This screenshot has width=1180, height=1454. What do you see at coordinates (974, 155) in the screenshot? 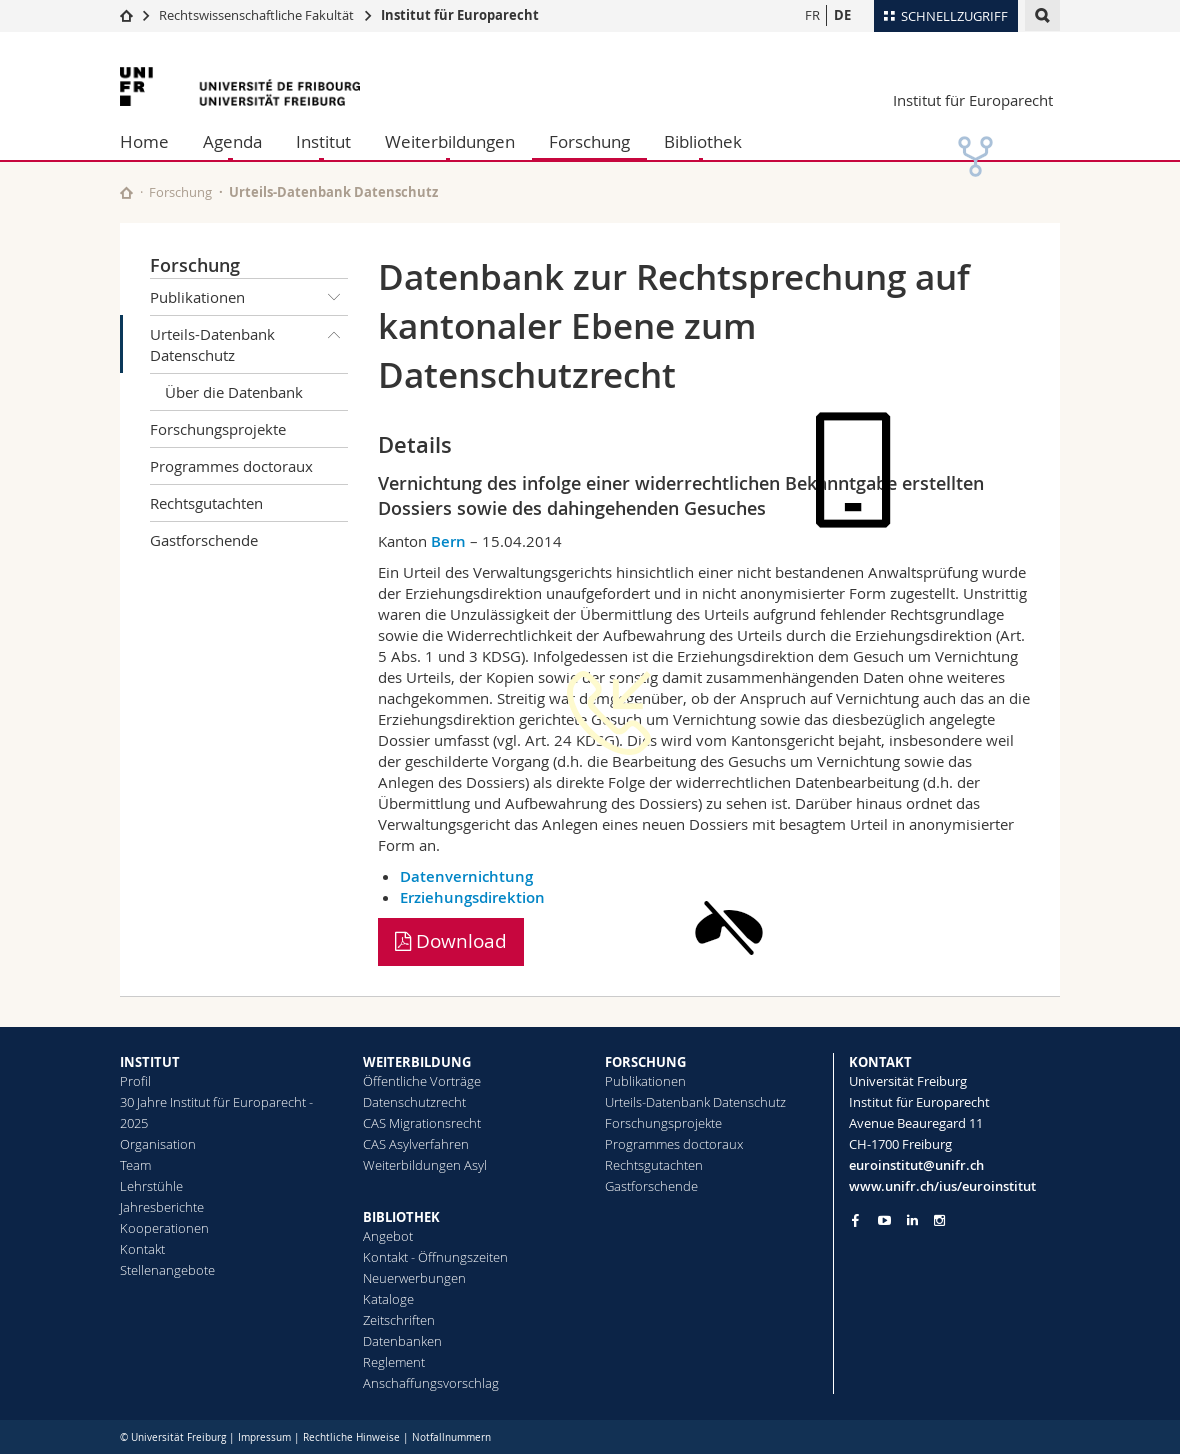
I see `fork a repository` at bounding box center [974, 155].